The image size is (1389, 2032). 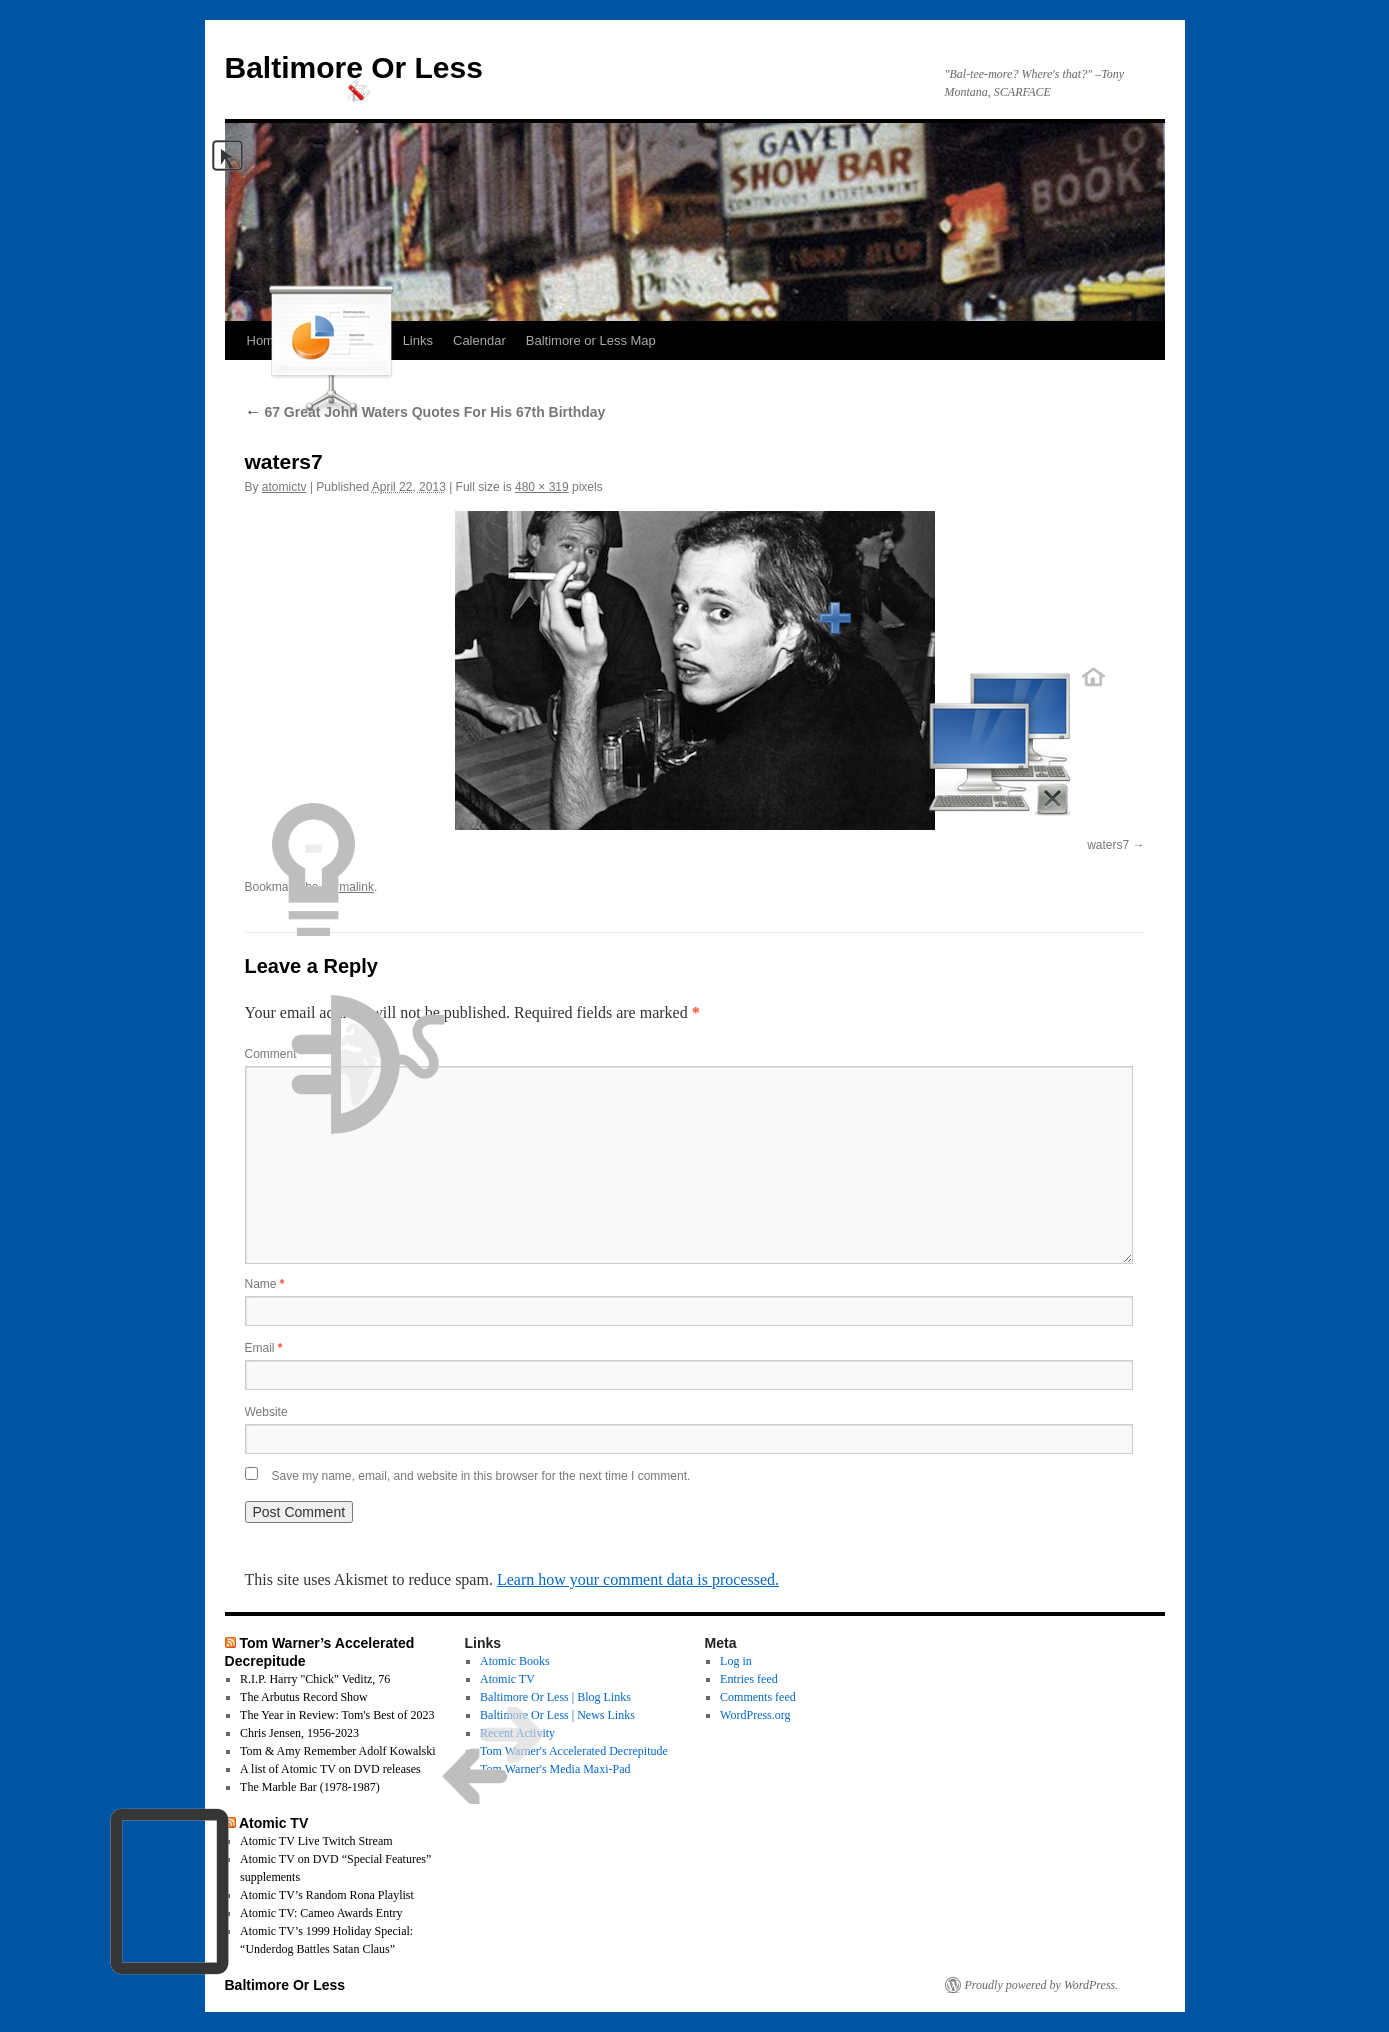 What do you see at coordinates (313, 869) in the screenshot?
I see `view information or help details` at bounding box center [313, 869].